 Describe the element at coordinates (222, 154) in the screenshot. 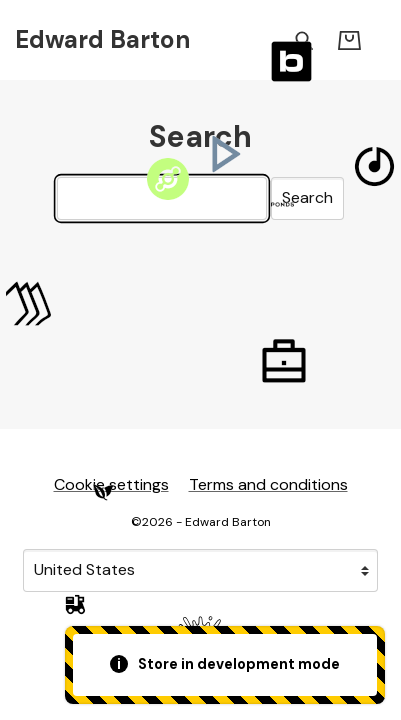

I see `play media or video content` at that location.